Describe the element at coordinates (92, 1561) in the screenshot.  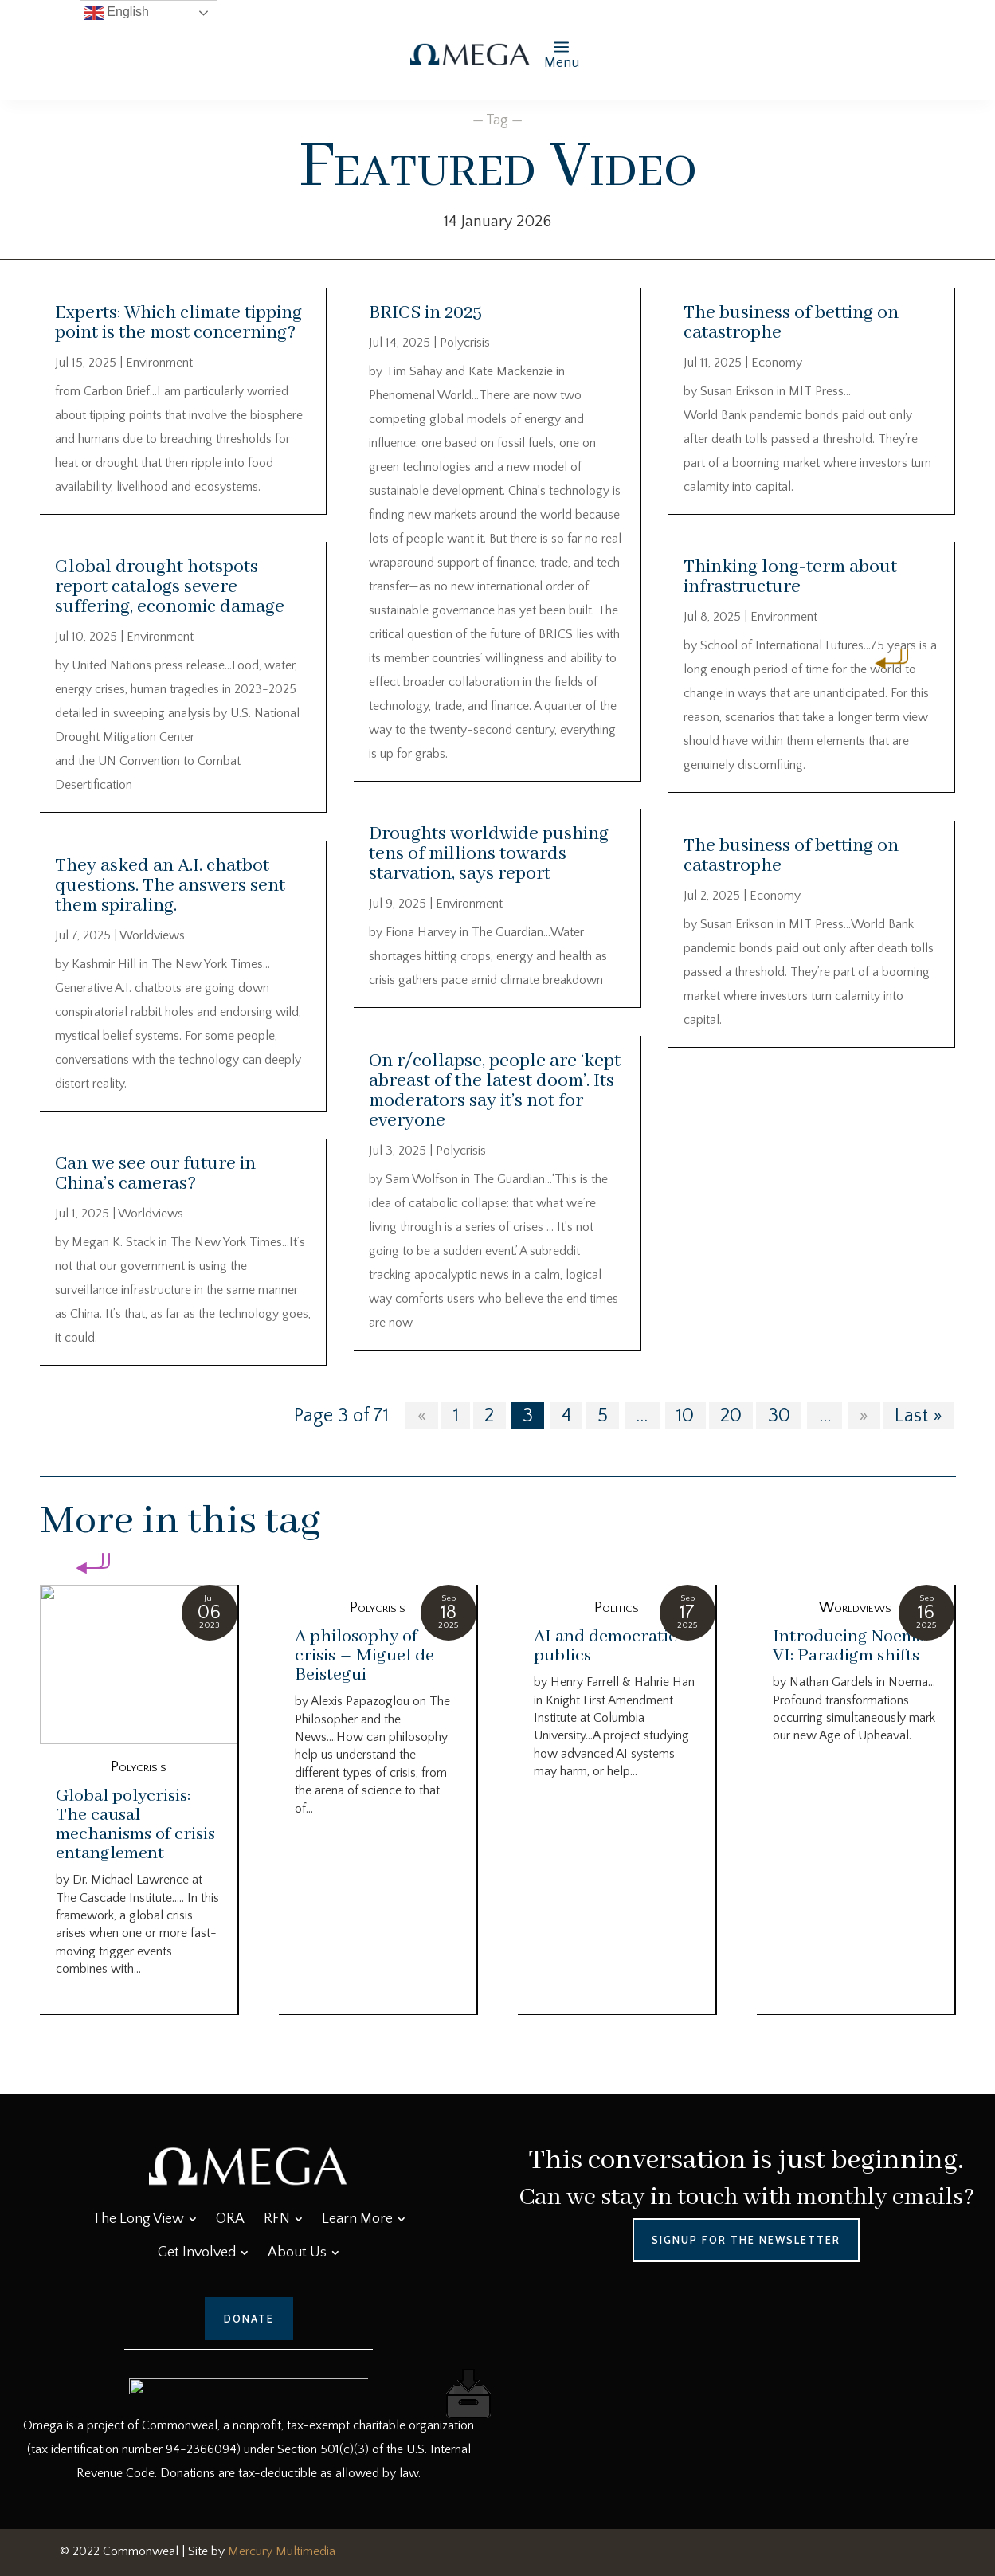
I see `reply all to an email message` at that location.